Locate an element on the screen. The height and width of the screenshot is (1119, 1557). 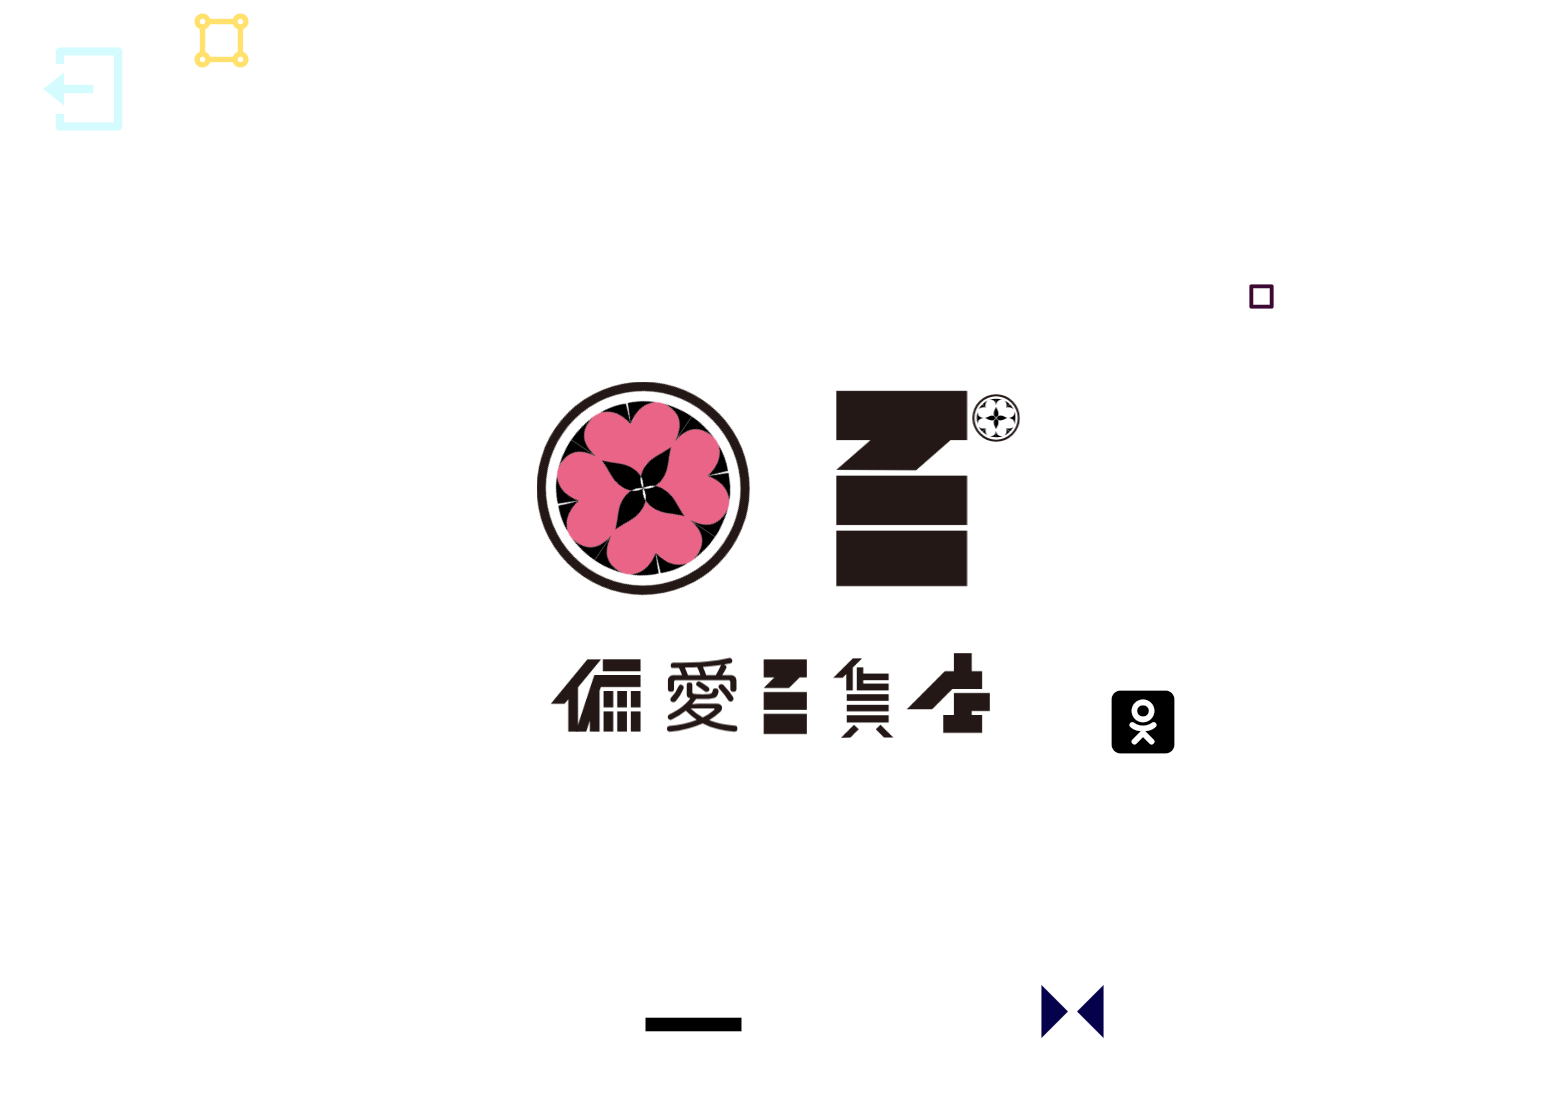
collapse or contract a panel horizontally is located at coordinates (1072, 1011).